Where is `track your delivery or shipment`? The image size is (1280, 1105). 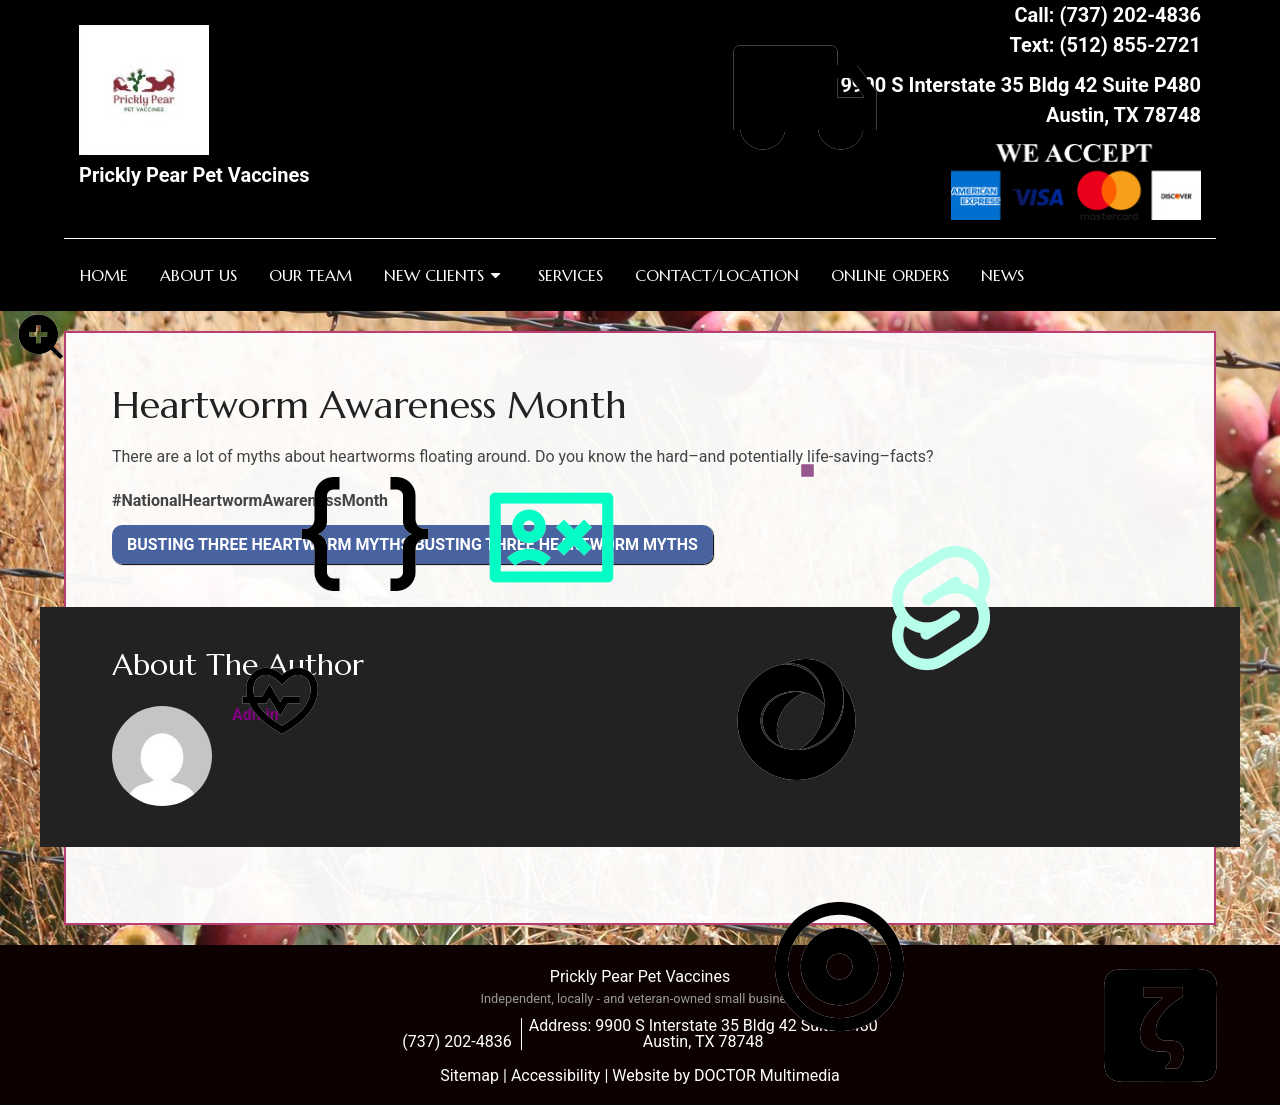 track your delivery or shipment is located at coordinates (805, 91).